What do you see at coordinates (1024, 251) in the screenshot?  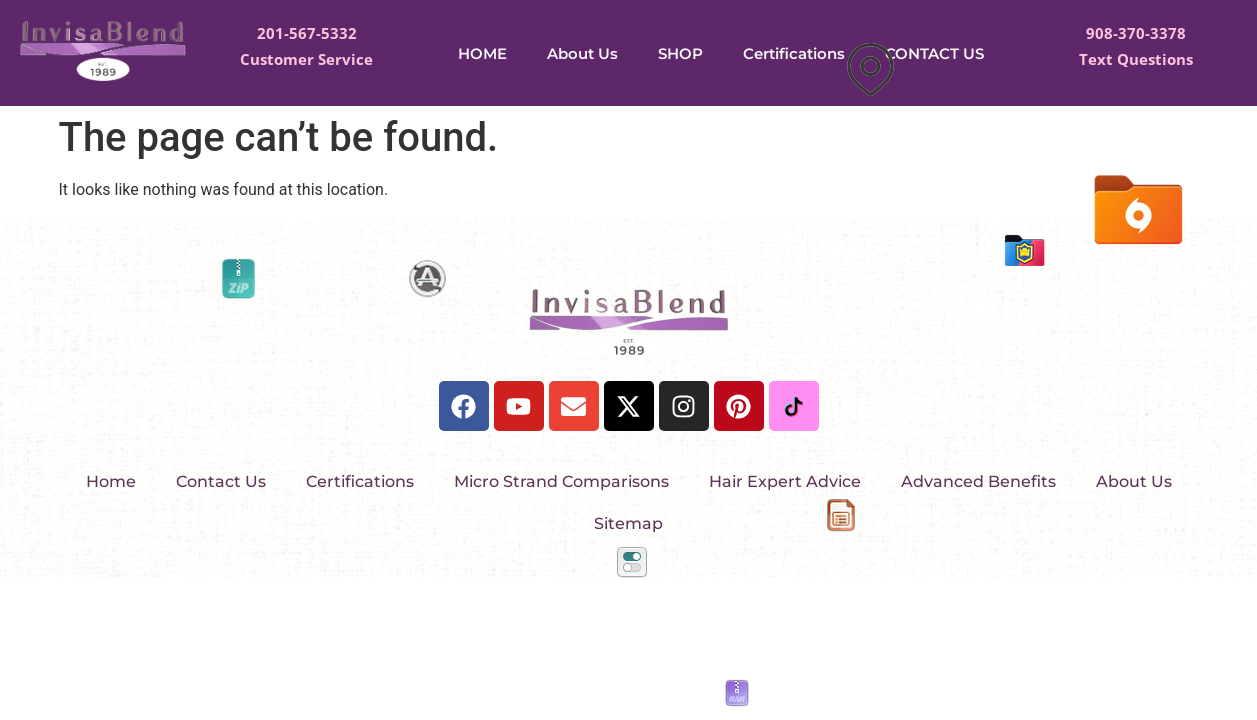 I see `open clash royale game files folder` at bounding box center [1024, 251].